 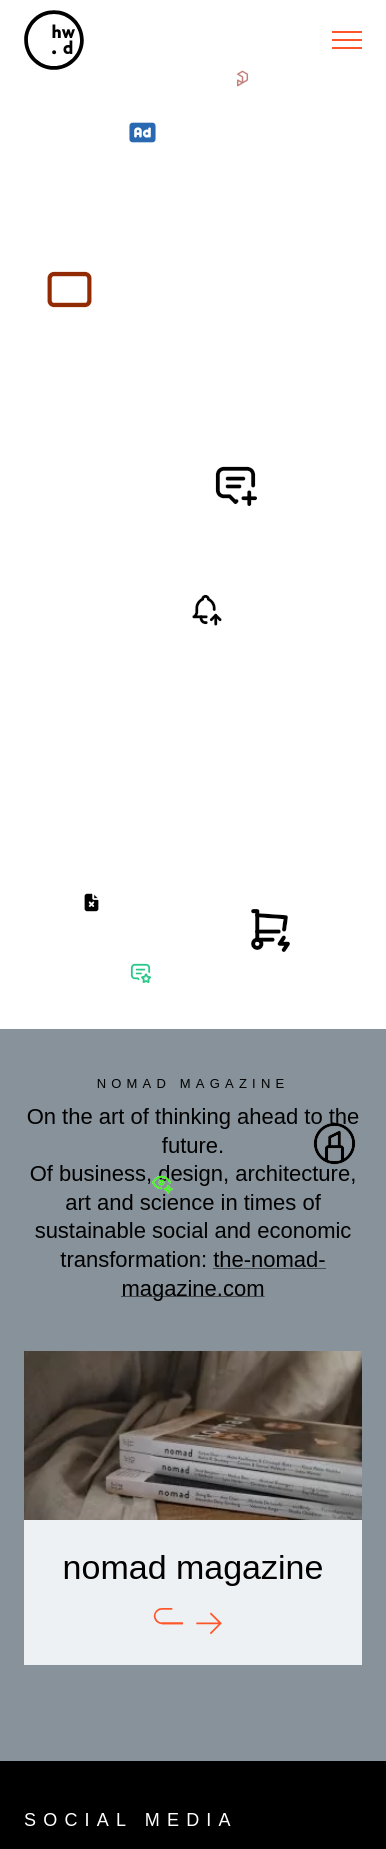 I want to click on select or define a rectangular area, so click(x=69, y=289).